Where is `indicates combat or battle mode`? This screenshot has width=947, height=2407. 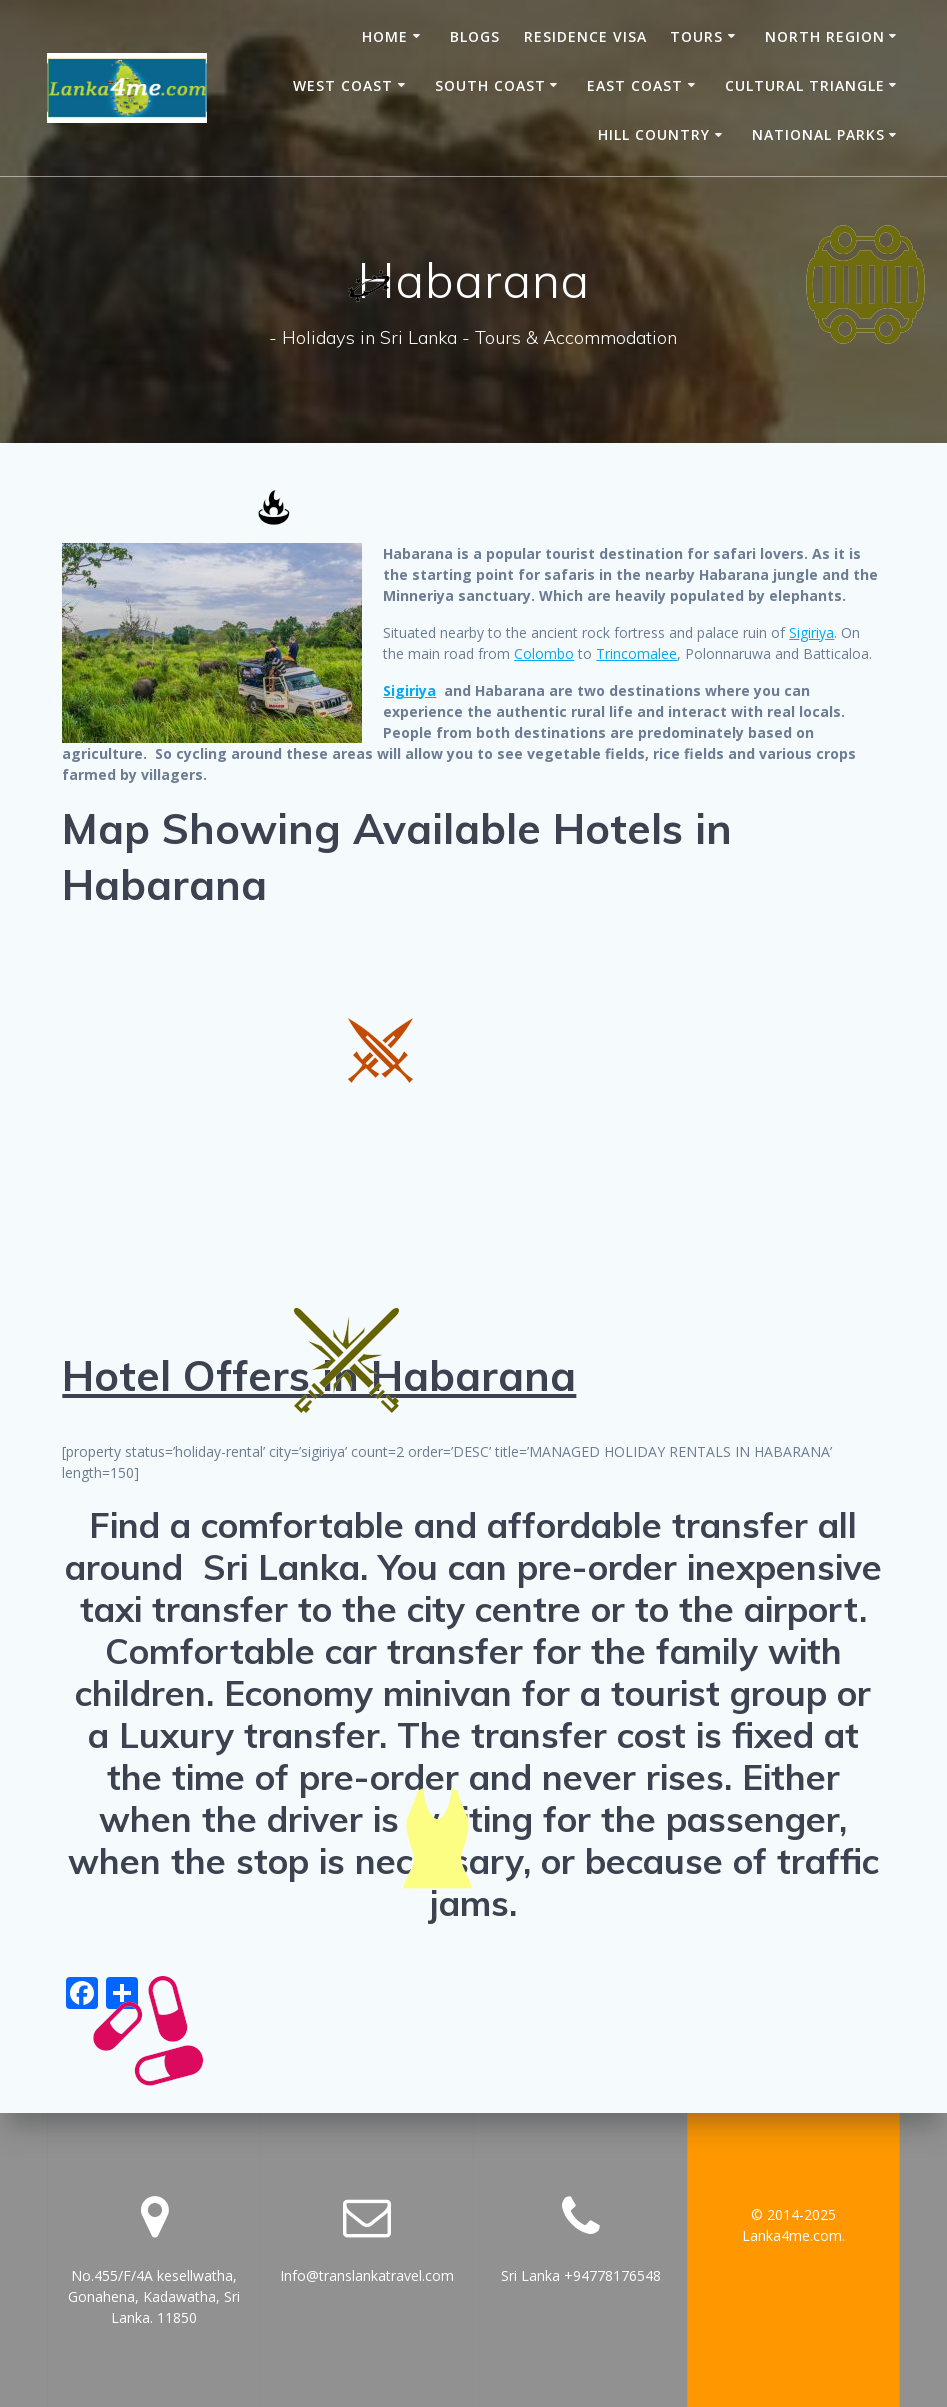 indicates combat or battle mode is located at coordinates (380, 1051).